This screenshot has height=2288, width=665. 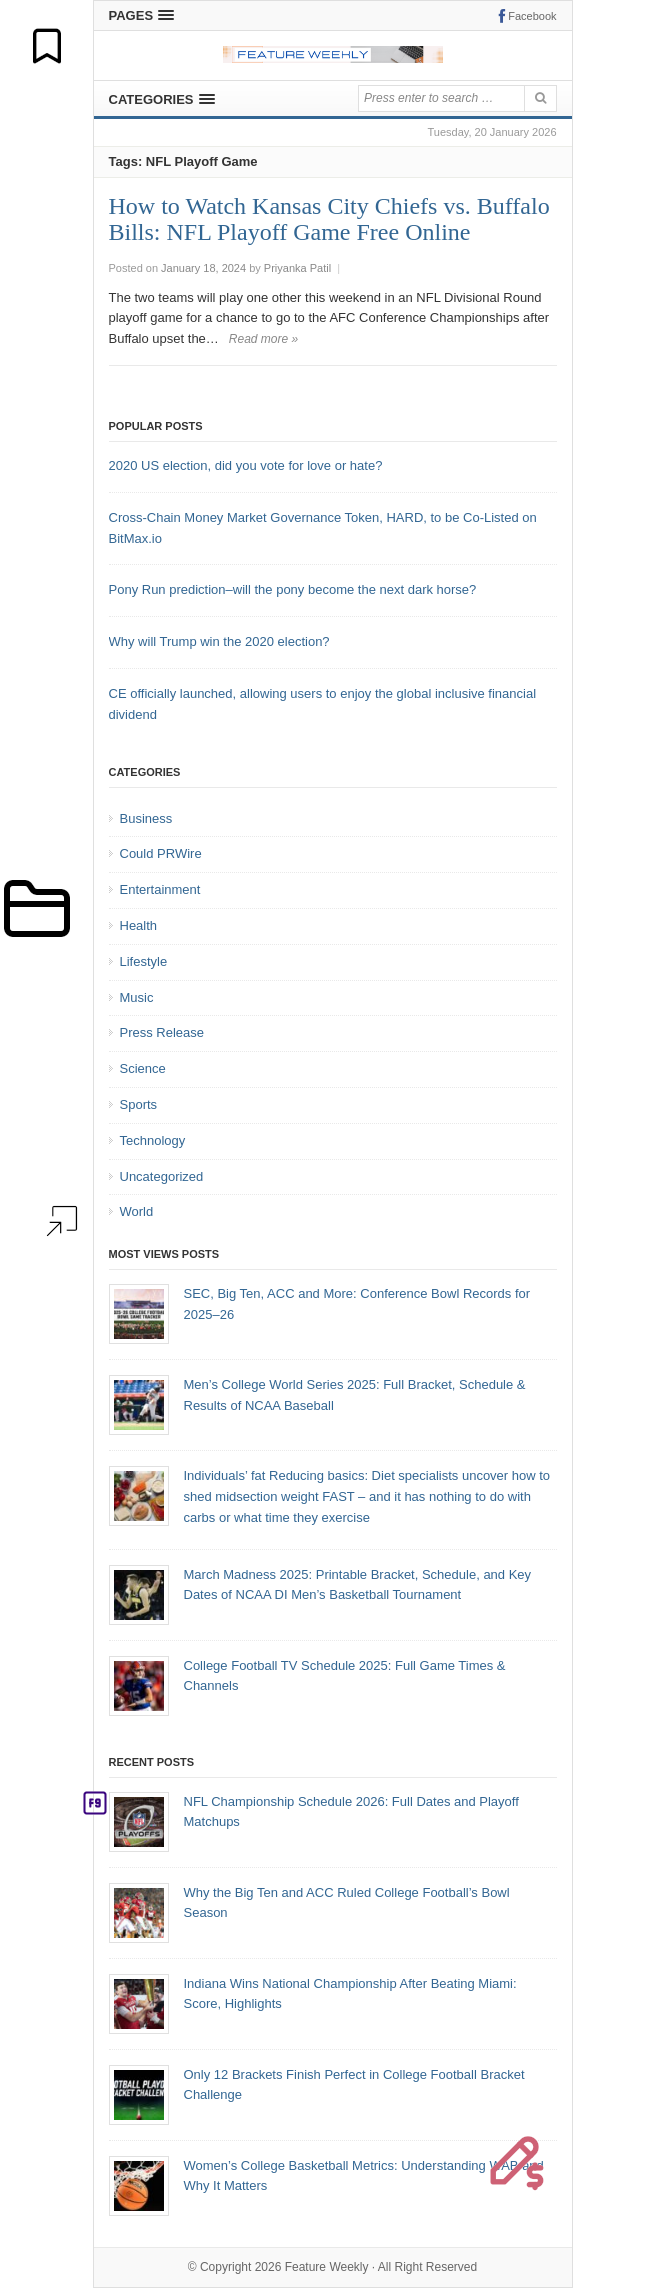 I want to click on import or bring content into the current view, so click(x=62, y=1221).